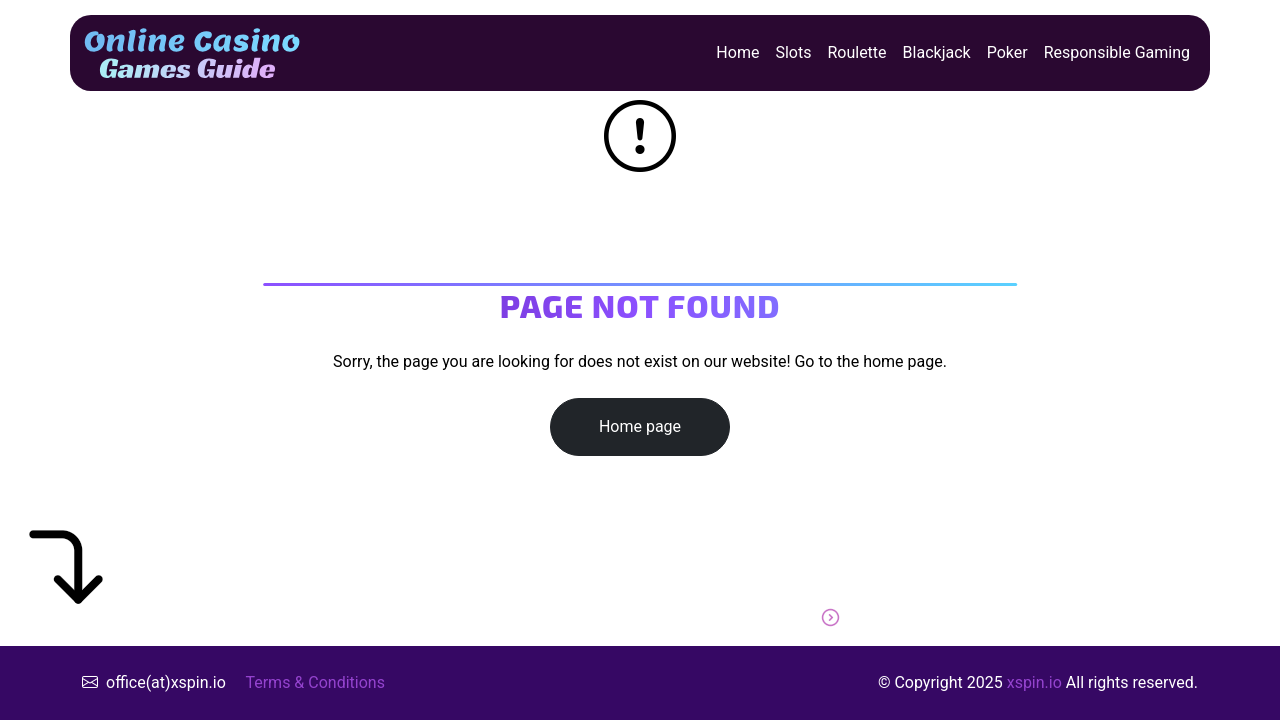 The height and width of the screenshot is (720, 1280). What do you see at coordinates (830, 617) in the screenshot?
I see `go to next item or step` at bounding box center [830, 617].